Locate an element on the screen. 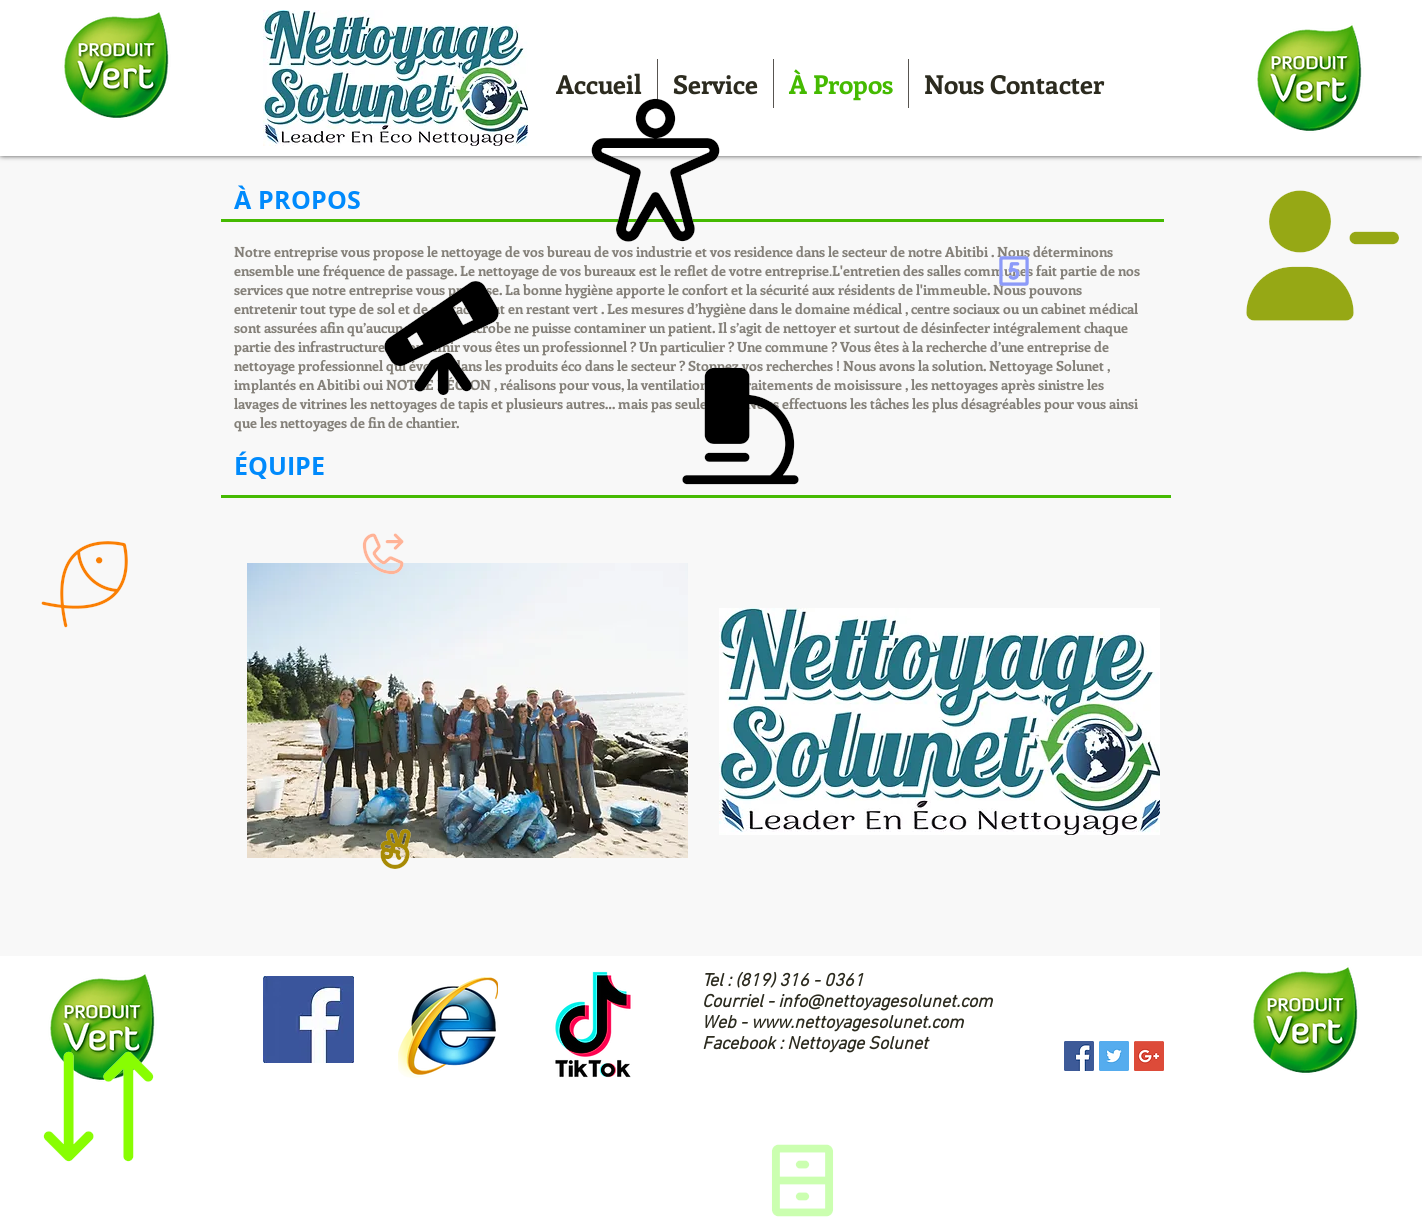 The height and width of the screenshot is (1223, 1422). accessibility settings or features is located at coordinates (655, 172).